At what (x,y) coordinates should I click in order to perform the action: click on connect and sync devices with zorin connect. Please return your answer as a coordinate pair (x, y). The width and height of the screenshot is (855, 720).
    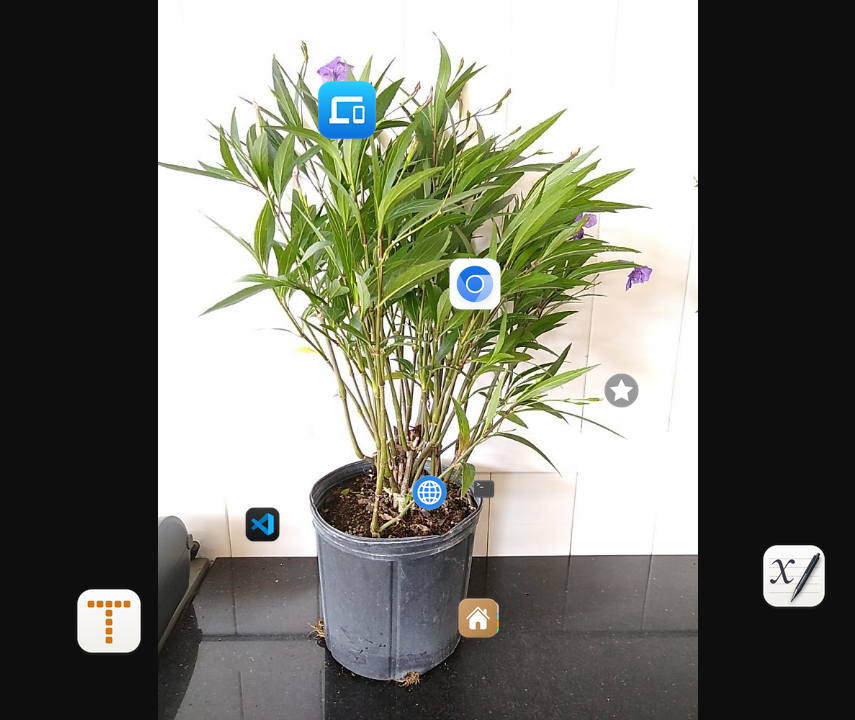
    Looking at the image, I should click on (347, 110).